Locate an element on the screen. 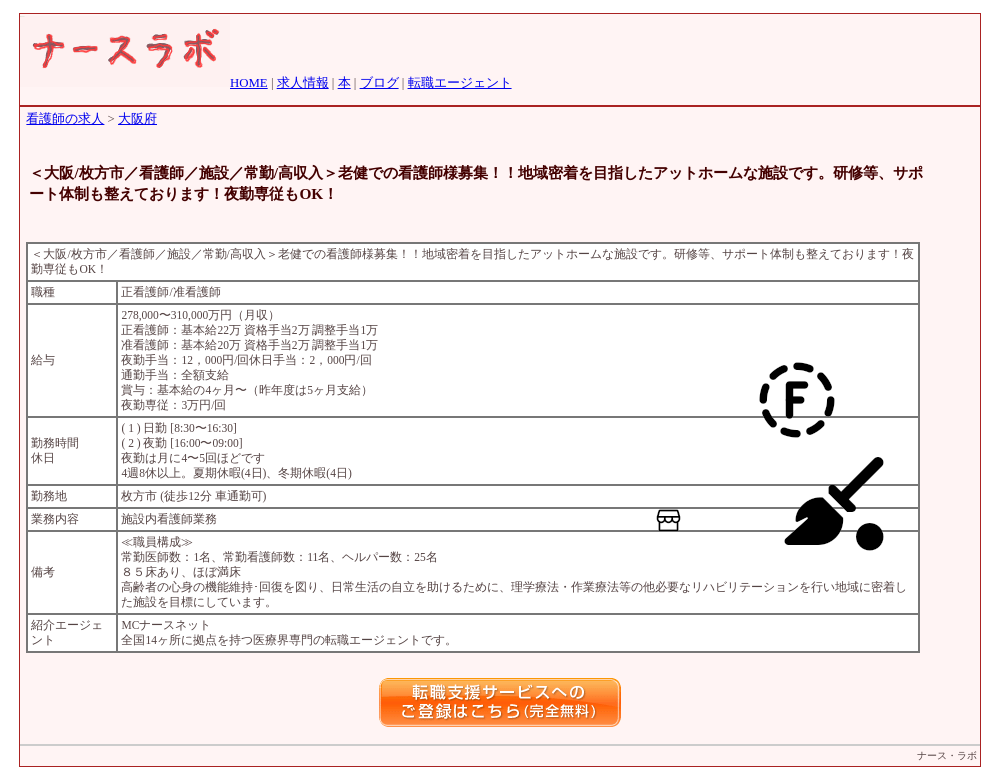 The image size is (1000, 780). indicates a draft or pending status is located at coordinates (797, 400).